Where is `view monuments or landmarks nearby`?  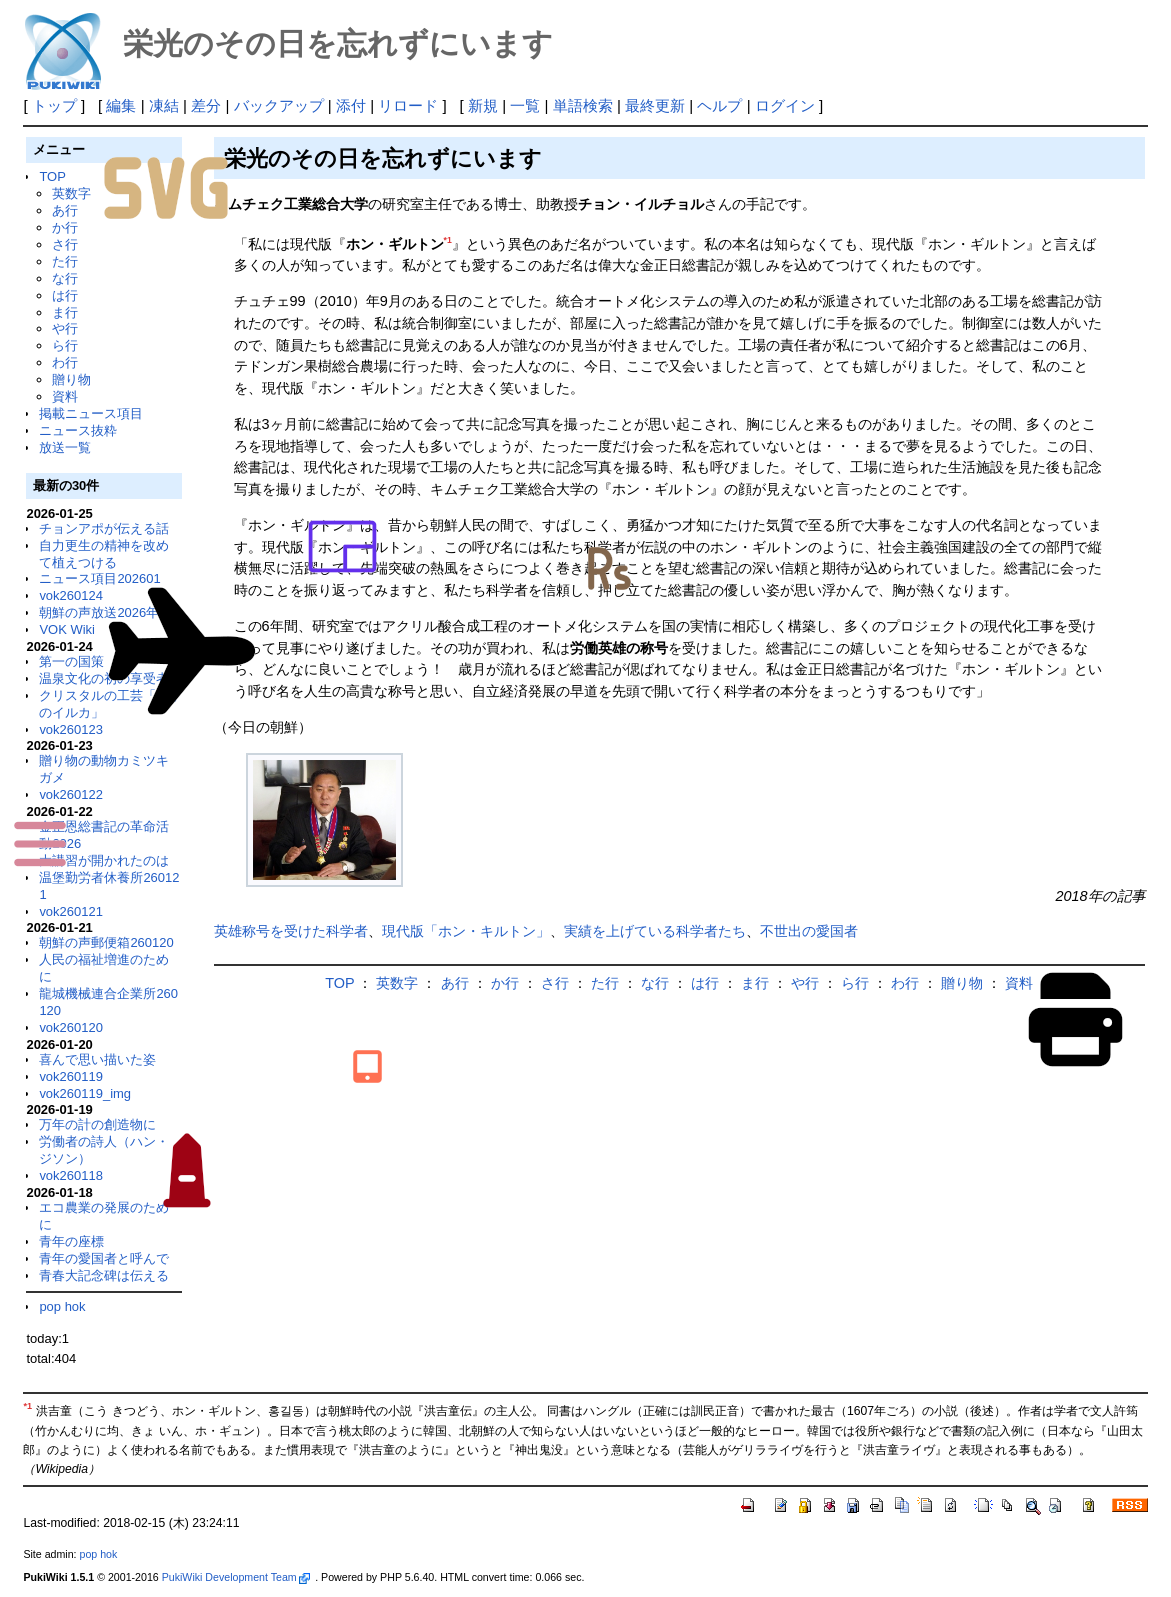 view monuments or landmarks nearby is located at coordinates (187, 1173).